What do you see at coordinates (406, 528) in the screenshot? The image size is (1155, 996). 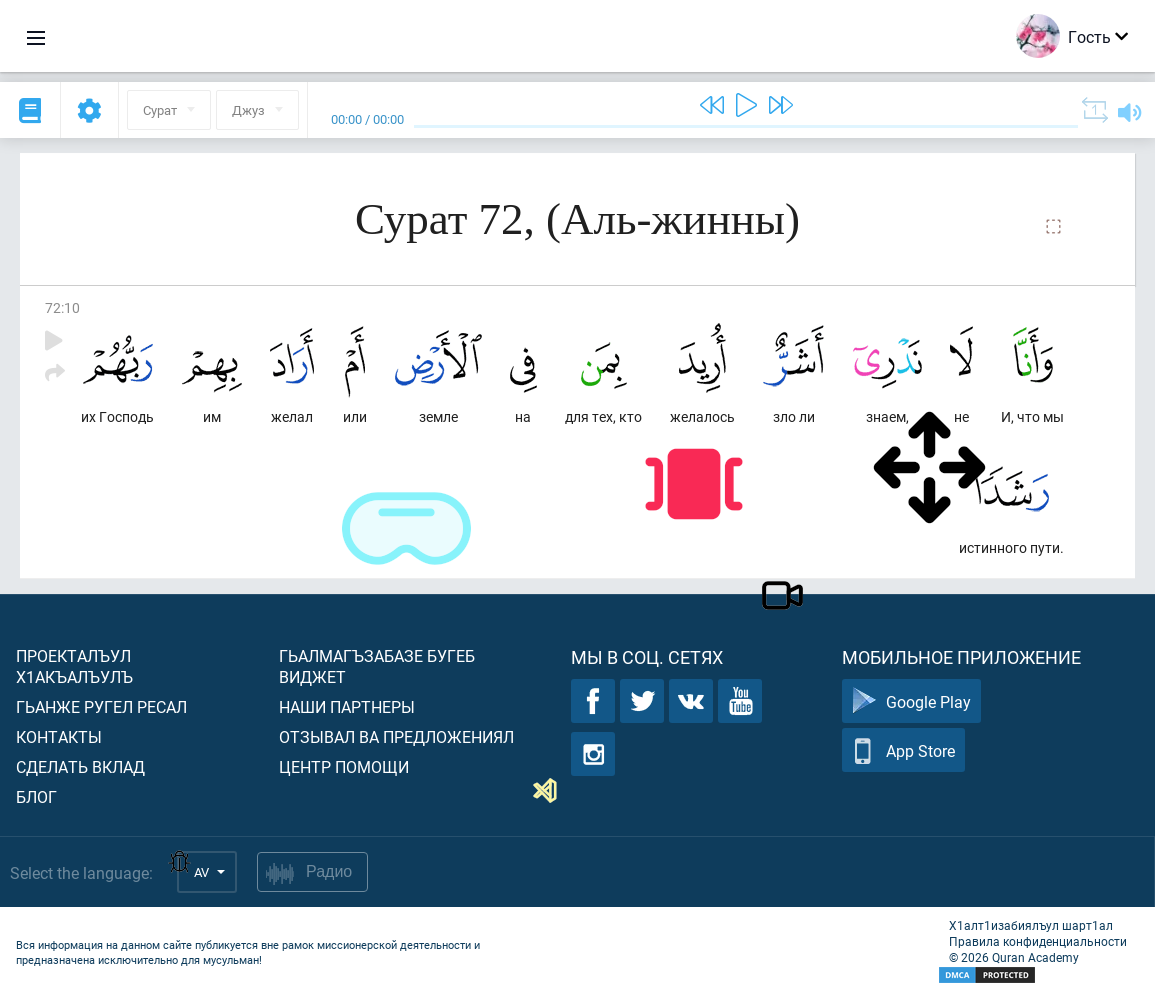 I see `access virtual reality or AR settings` at bounding box center [406, 528].